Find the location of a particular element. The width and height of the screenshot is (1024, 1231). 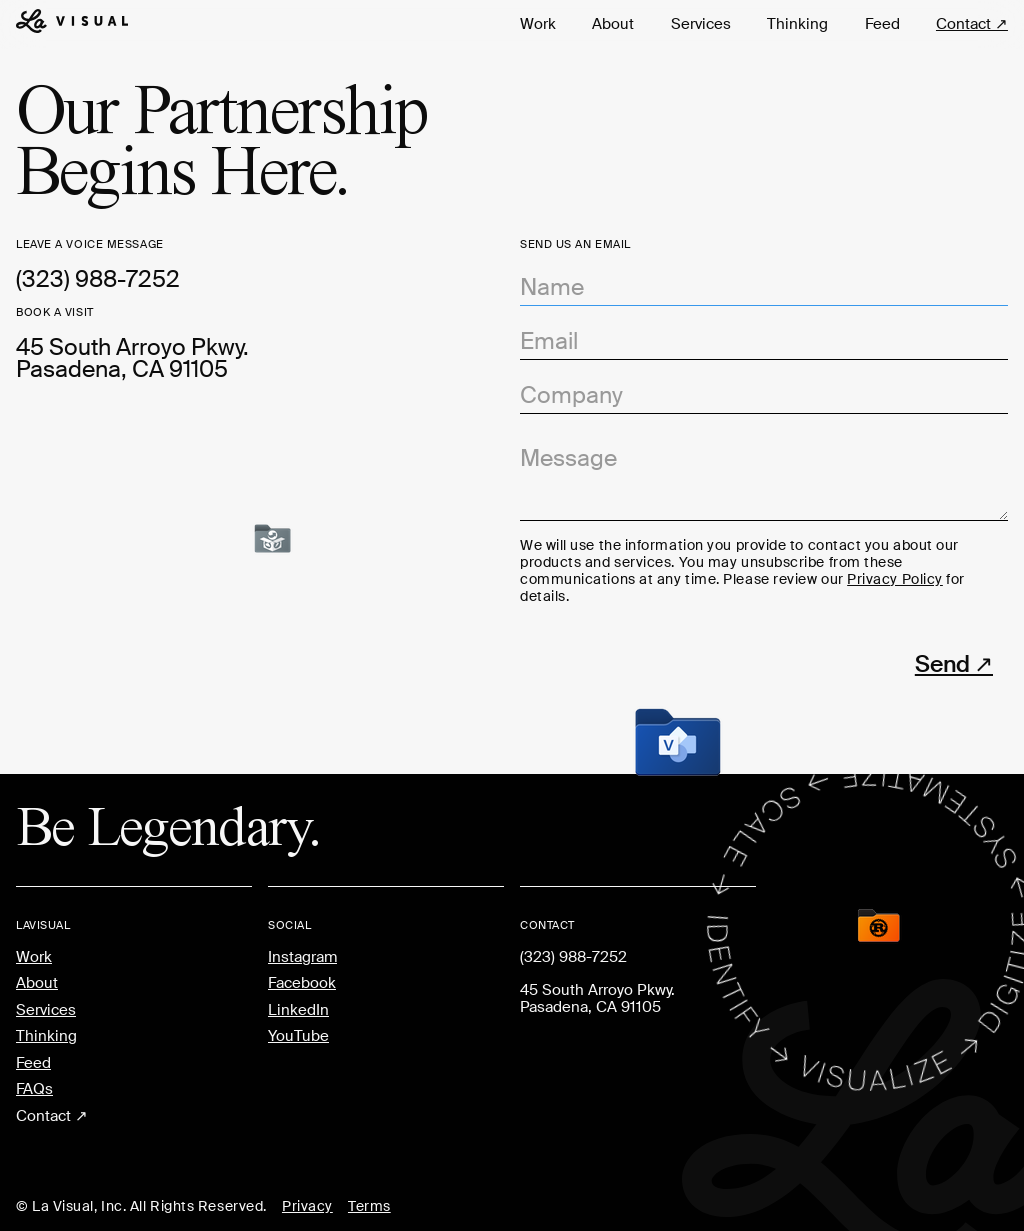

open portableapps folder is located at coordinates (272, 539).